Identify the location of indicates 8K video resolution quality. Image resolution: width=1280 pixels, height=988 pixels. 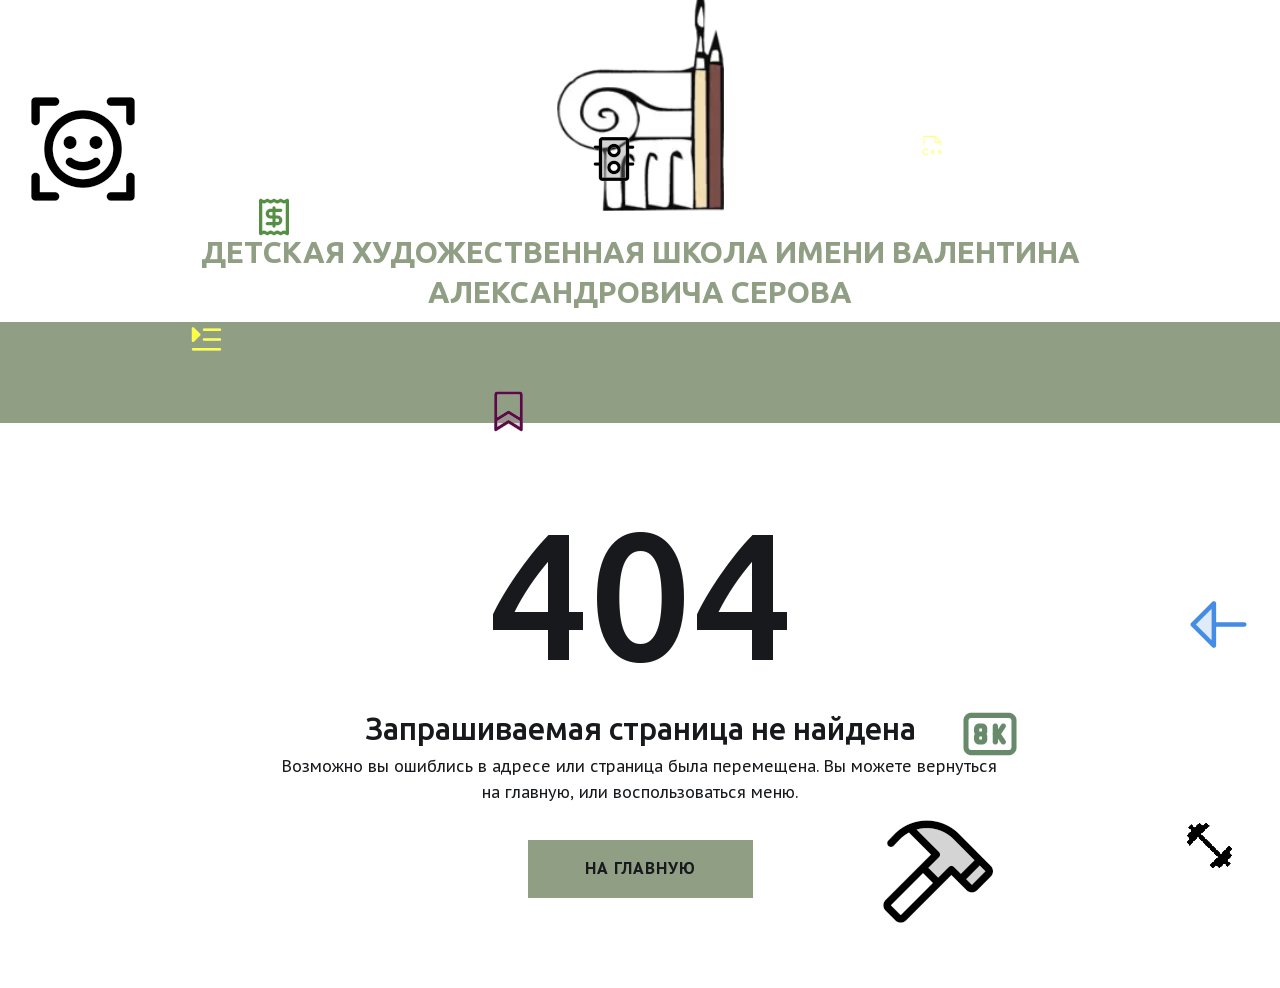
(990, 734).